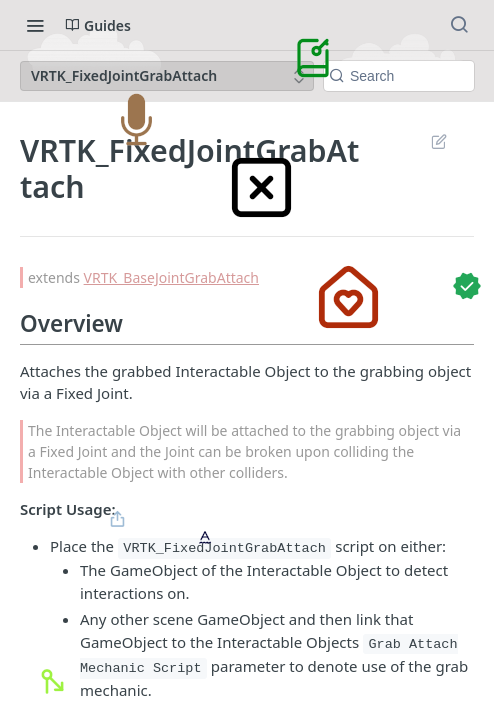 The image size is (494, 720). What do you see at coordinates (467, 286) in the screenshot?
I see `indicates a verified discord server` at bounding box center [467, 286].